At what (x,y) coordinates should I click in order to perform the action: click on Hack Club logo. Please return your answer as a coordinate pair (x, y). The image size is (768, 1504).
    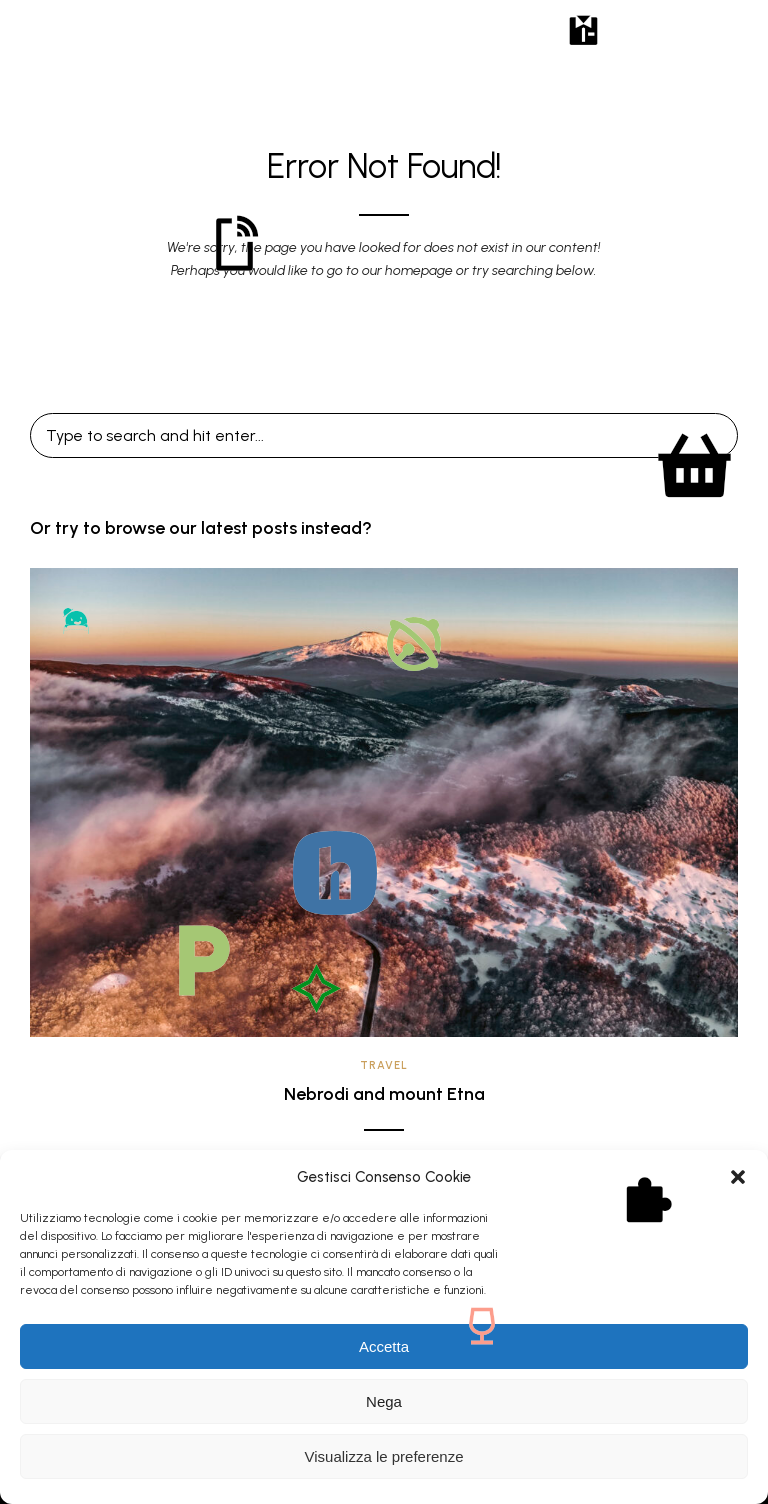
    Looking at the image, I should click on (335, 873).